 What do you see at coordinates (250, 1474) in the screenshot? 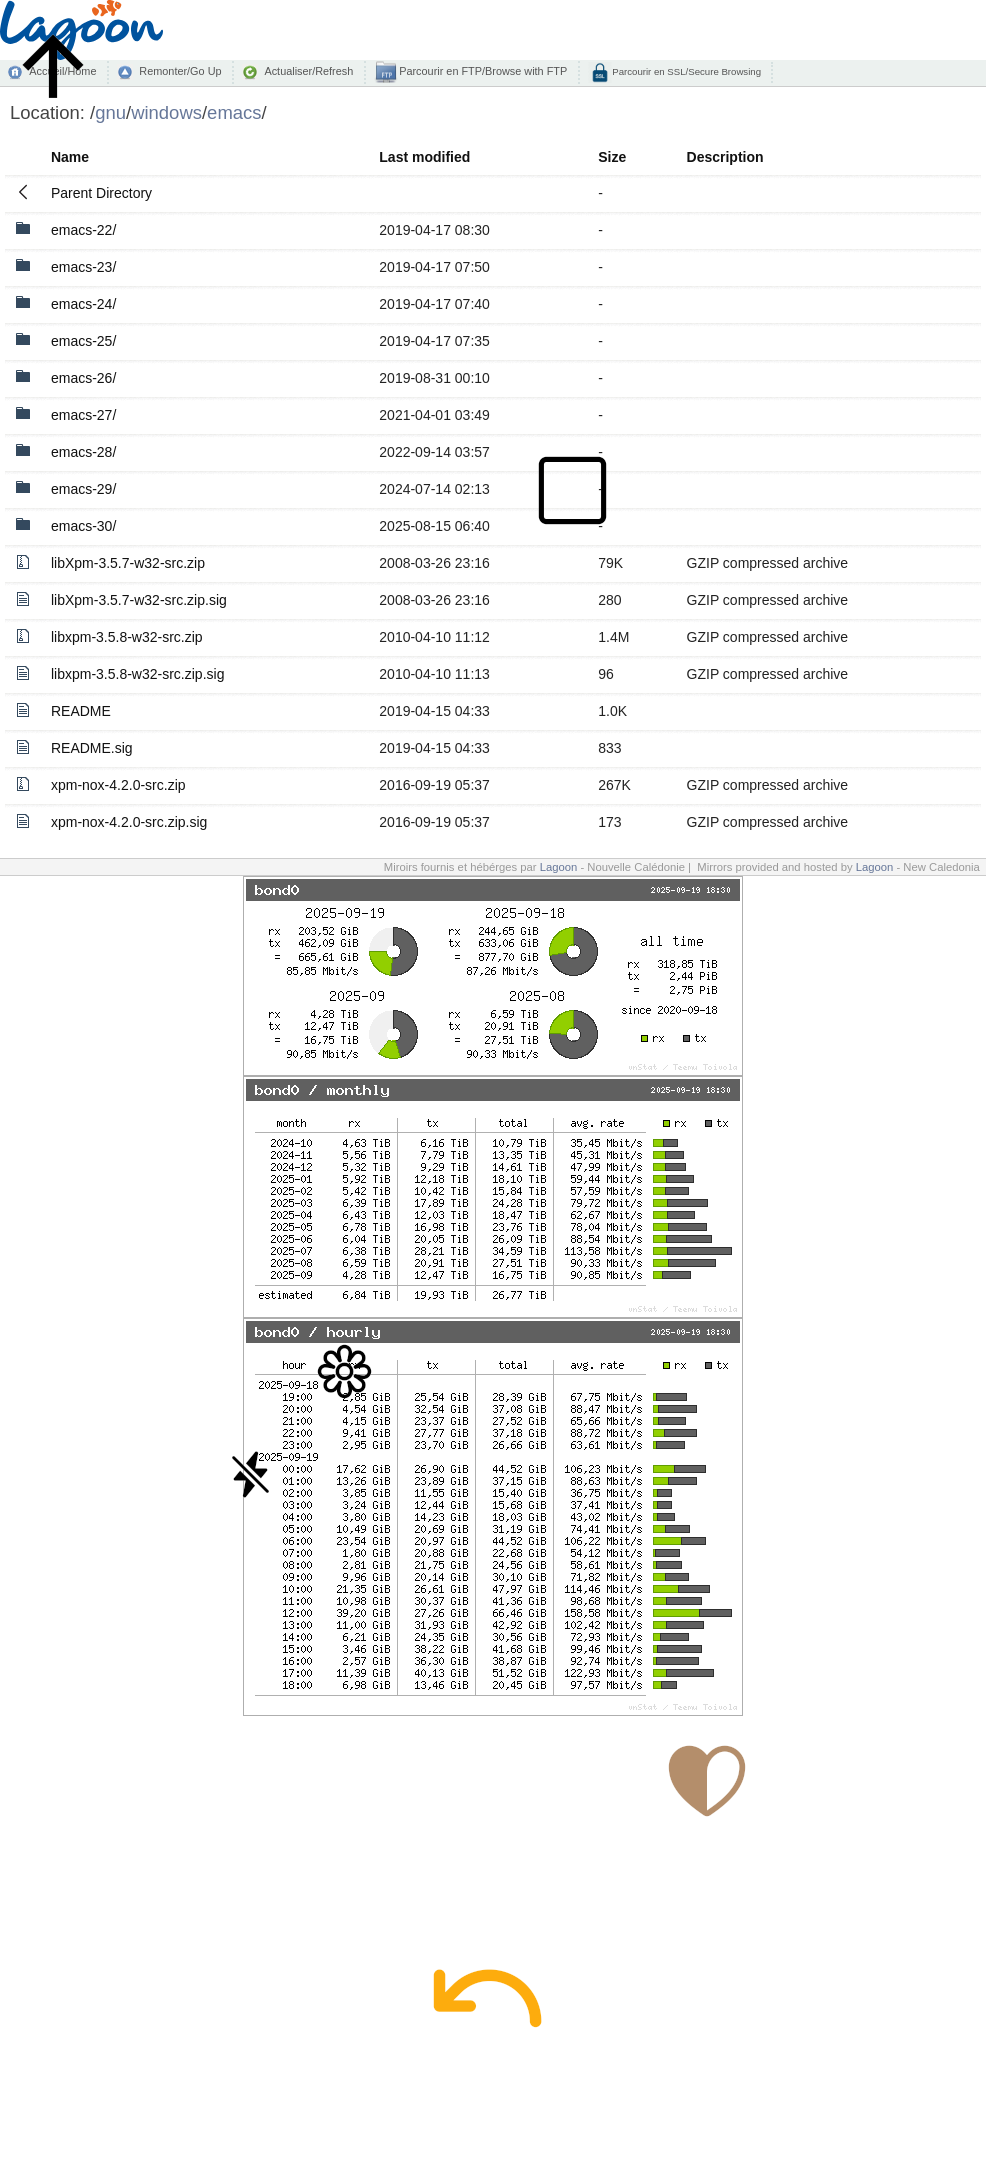
I see `disable camera flash` at bounding box center [250, 1474].